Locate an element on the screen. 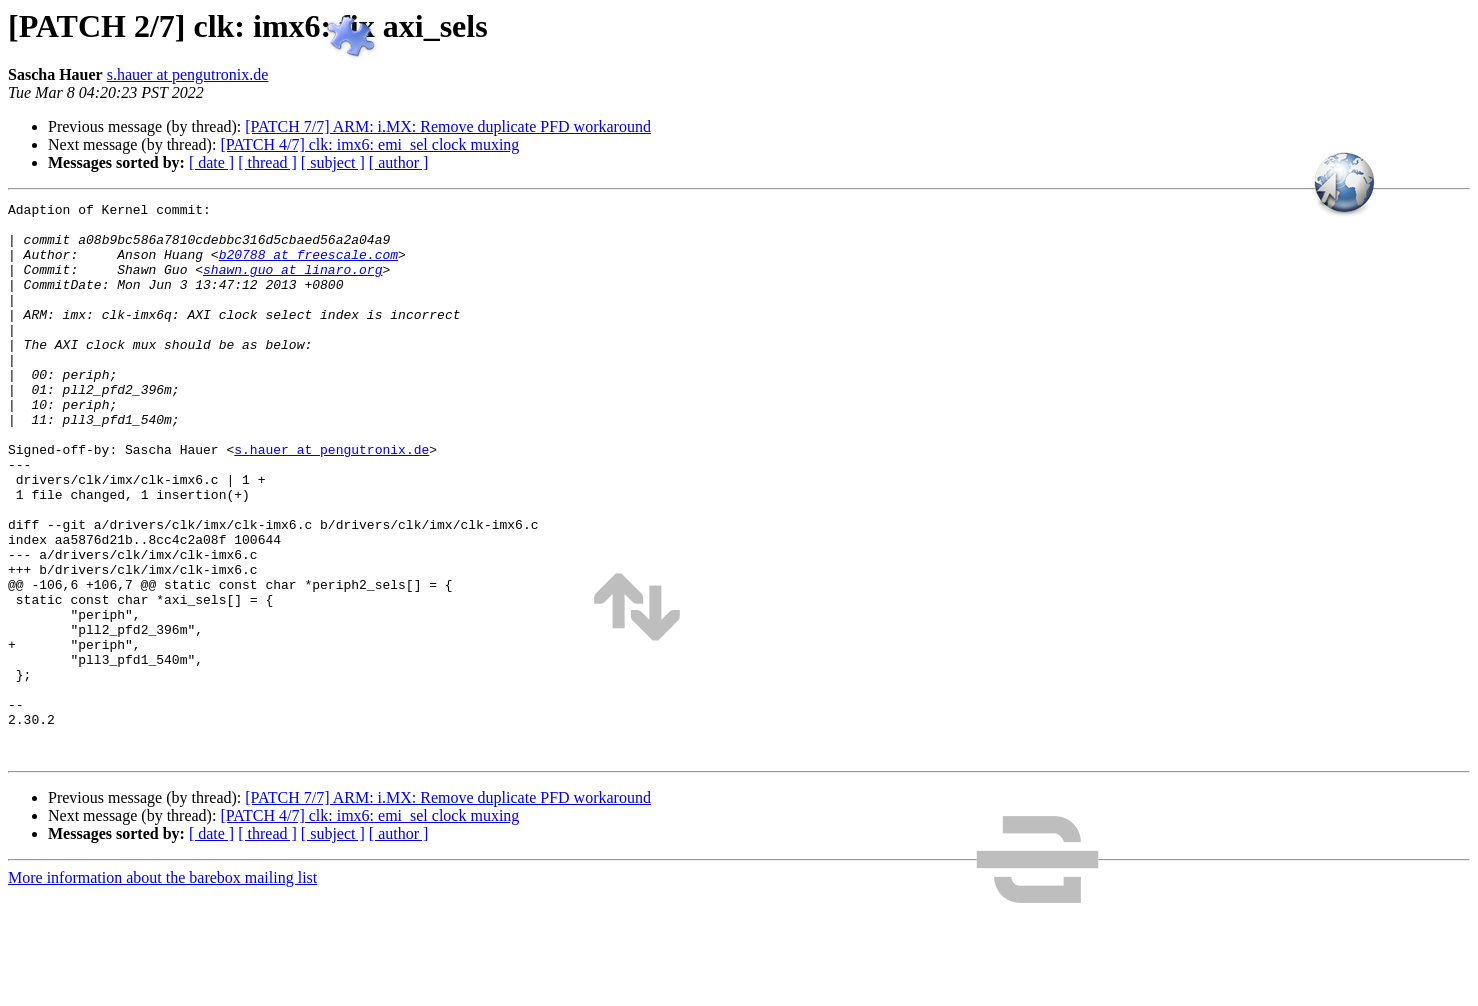 Image resolution: width=1478 pixels, height=1006 pixels. indicates an add-on or plugin file type is located at coordinates (350, 36).